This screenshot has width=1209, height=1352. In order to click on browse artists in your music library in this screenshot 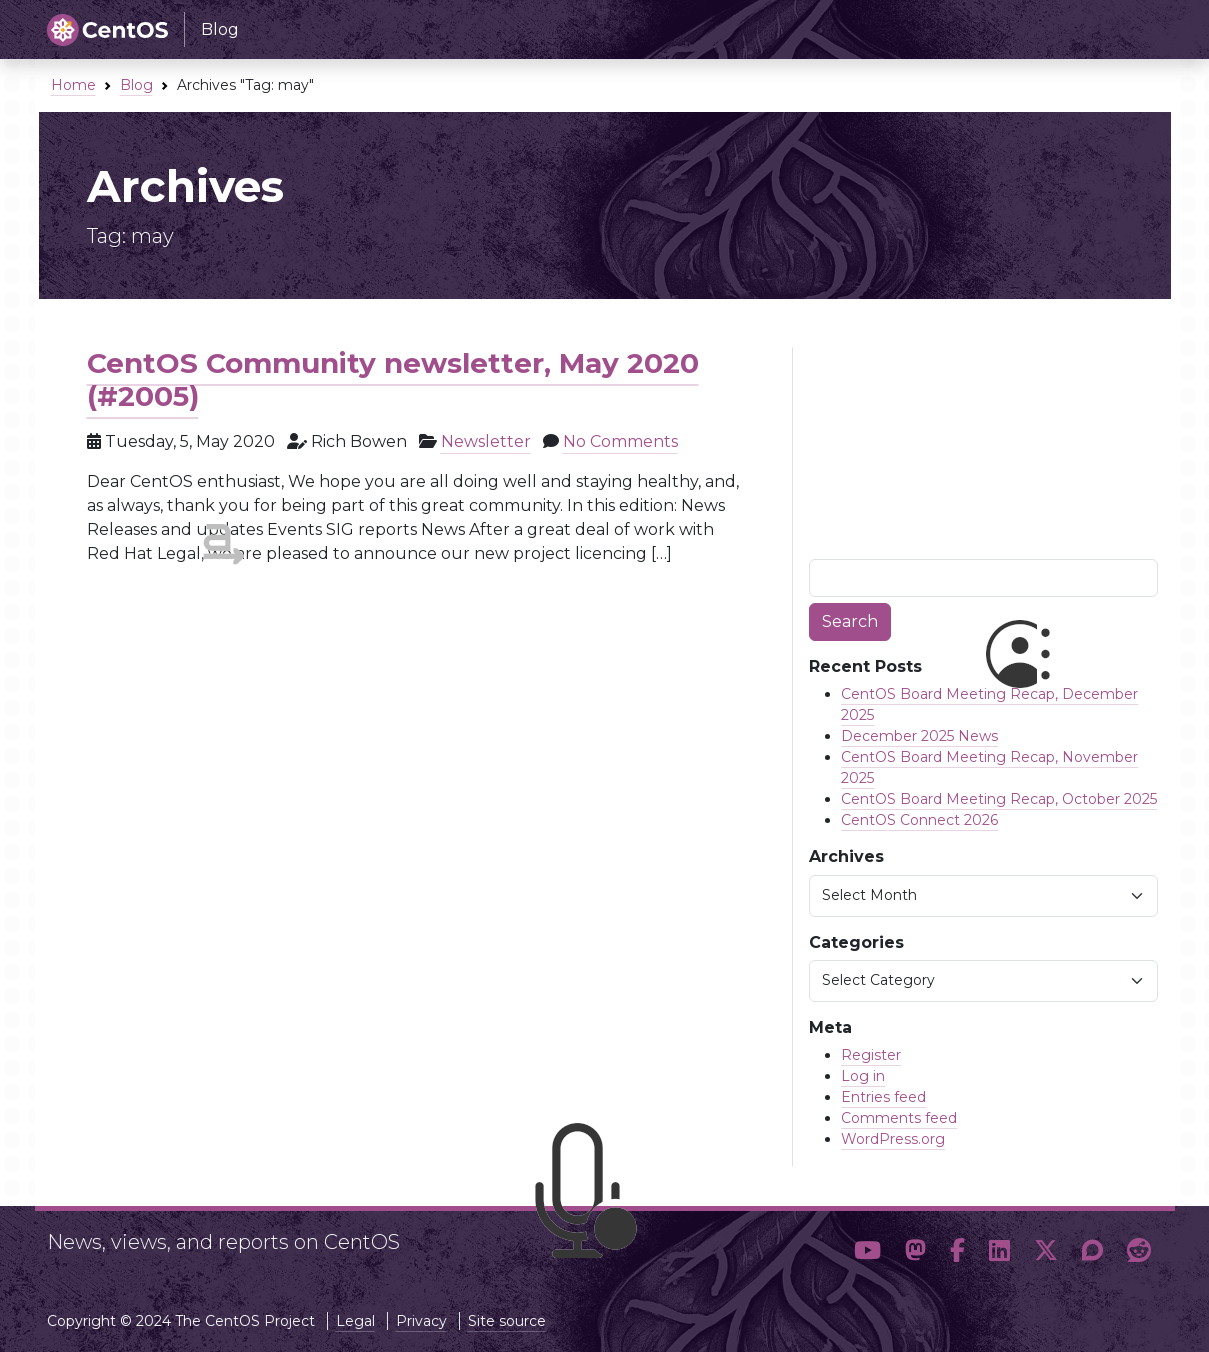, I will do `click(1020, 654)`.